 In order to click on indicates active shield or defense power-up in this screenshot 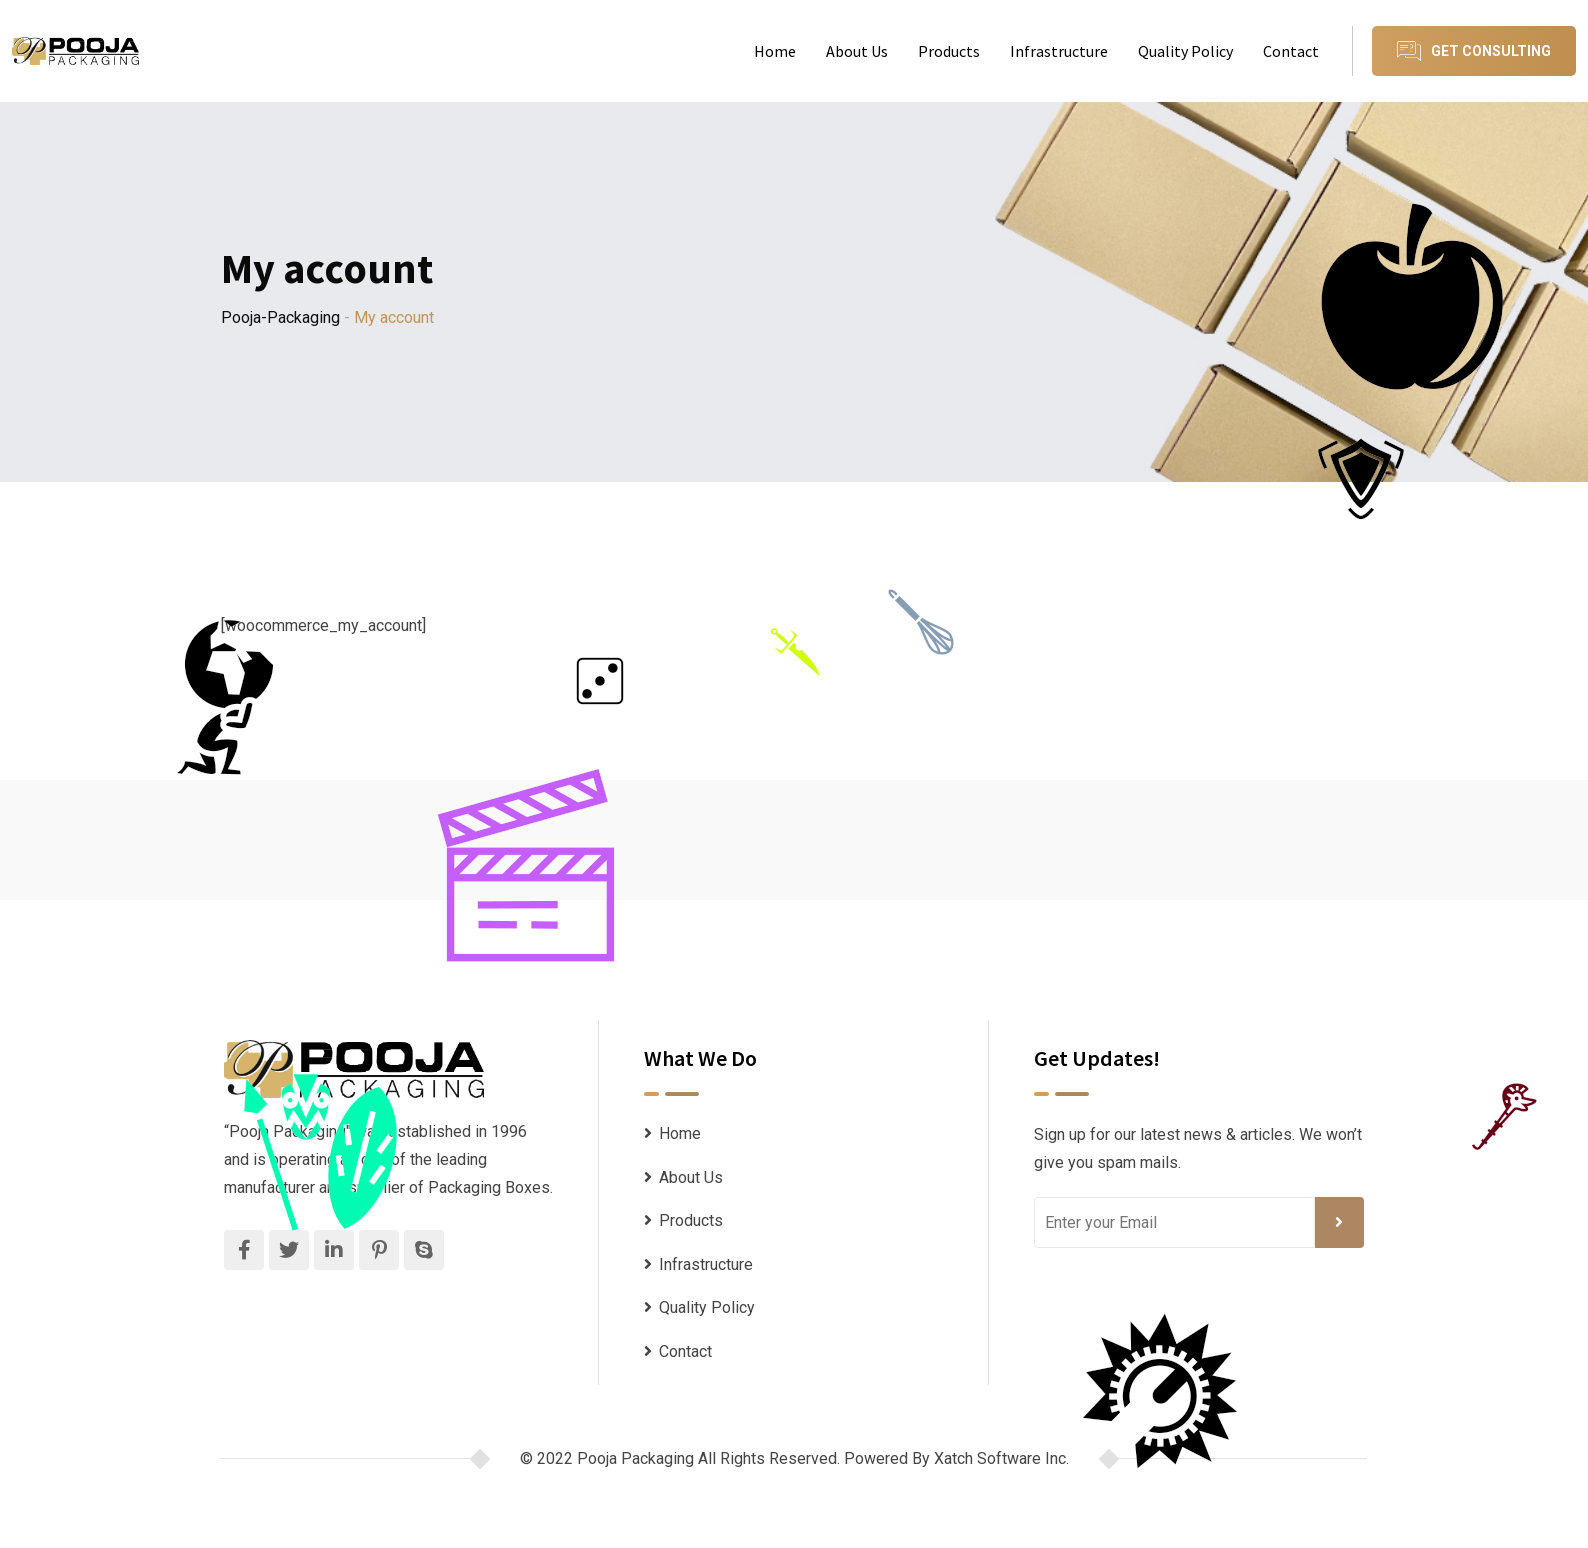, I will do `click(1361, 476)`.